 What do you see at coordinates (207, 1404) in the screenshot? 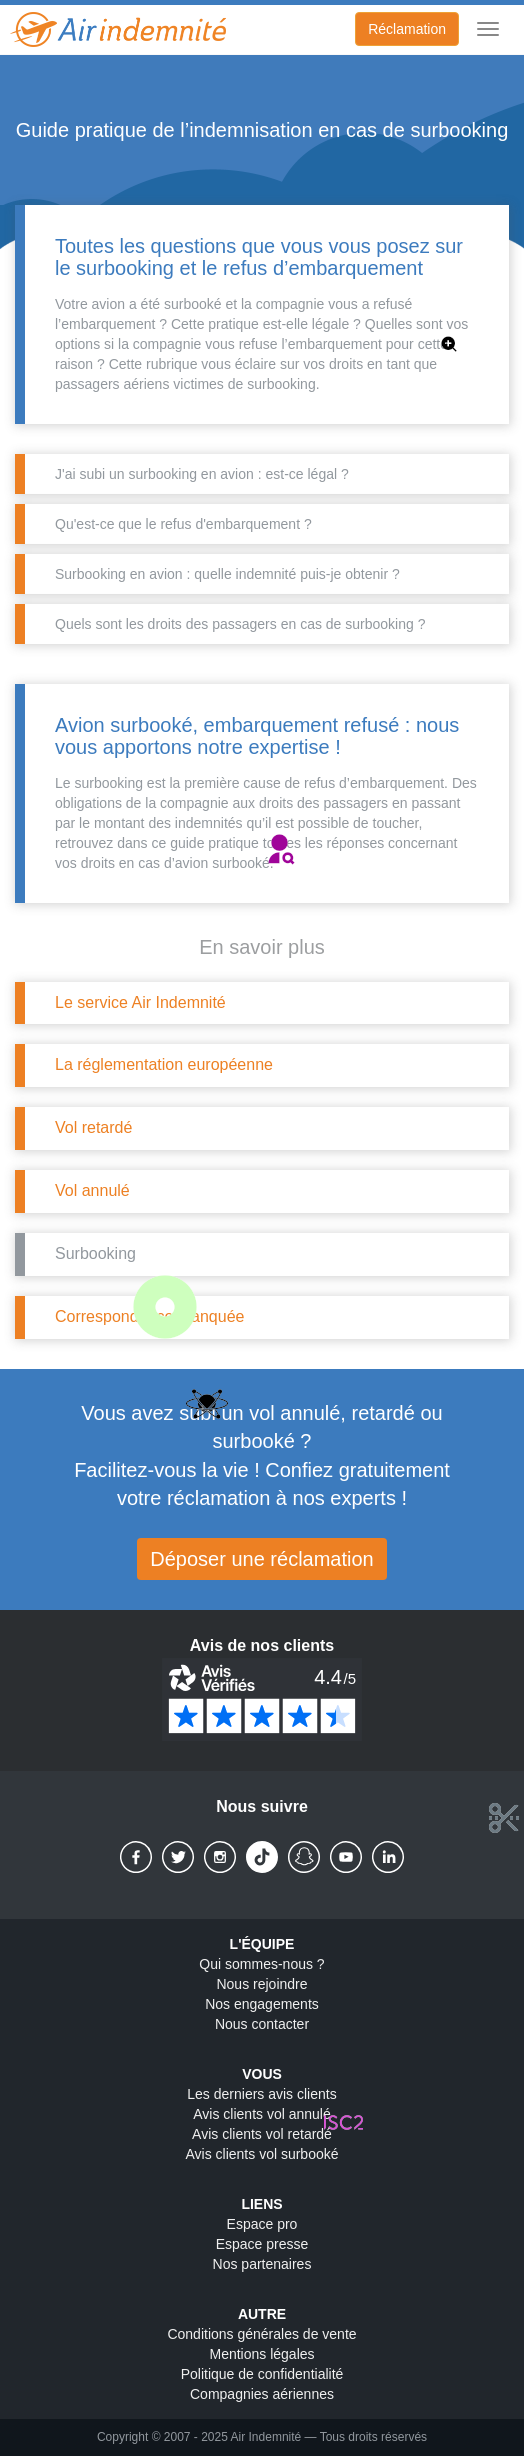
I see `proteus software logo` at bounding box center [207, 1404].